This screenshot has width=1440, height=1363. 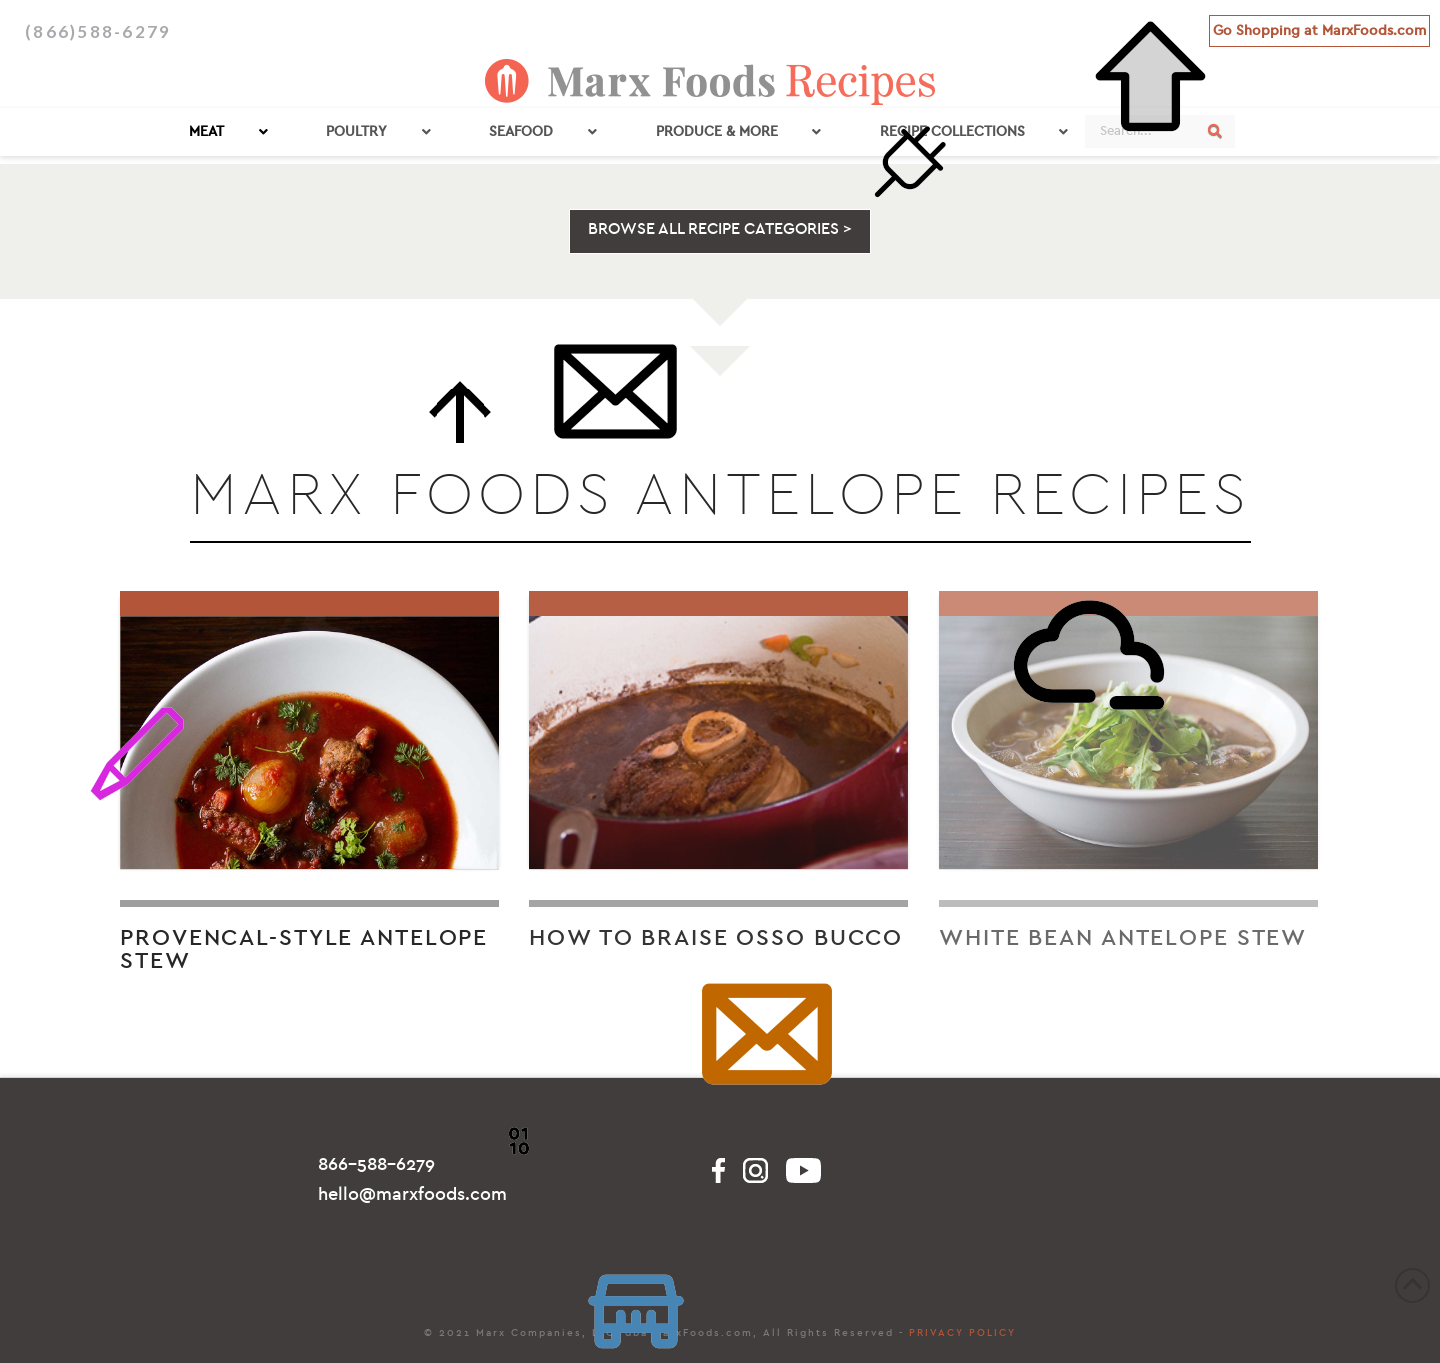 What do you see at coordinates (615, 391) in the screenshot?
I see `open your email inbox` at bounding box center [615, 391].